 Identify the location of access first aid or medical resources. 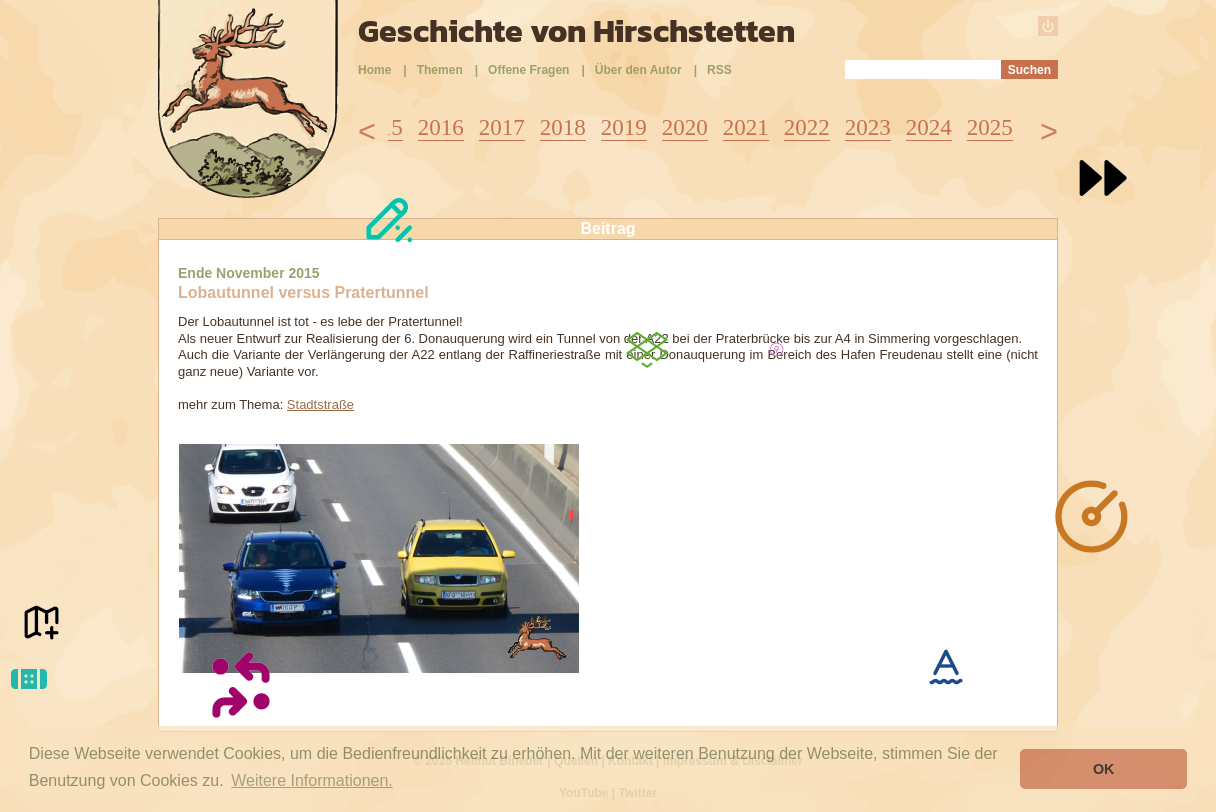
(29, 679).